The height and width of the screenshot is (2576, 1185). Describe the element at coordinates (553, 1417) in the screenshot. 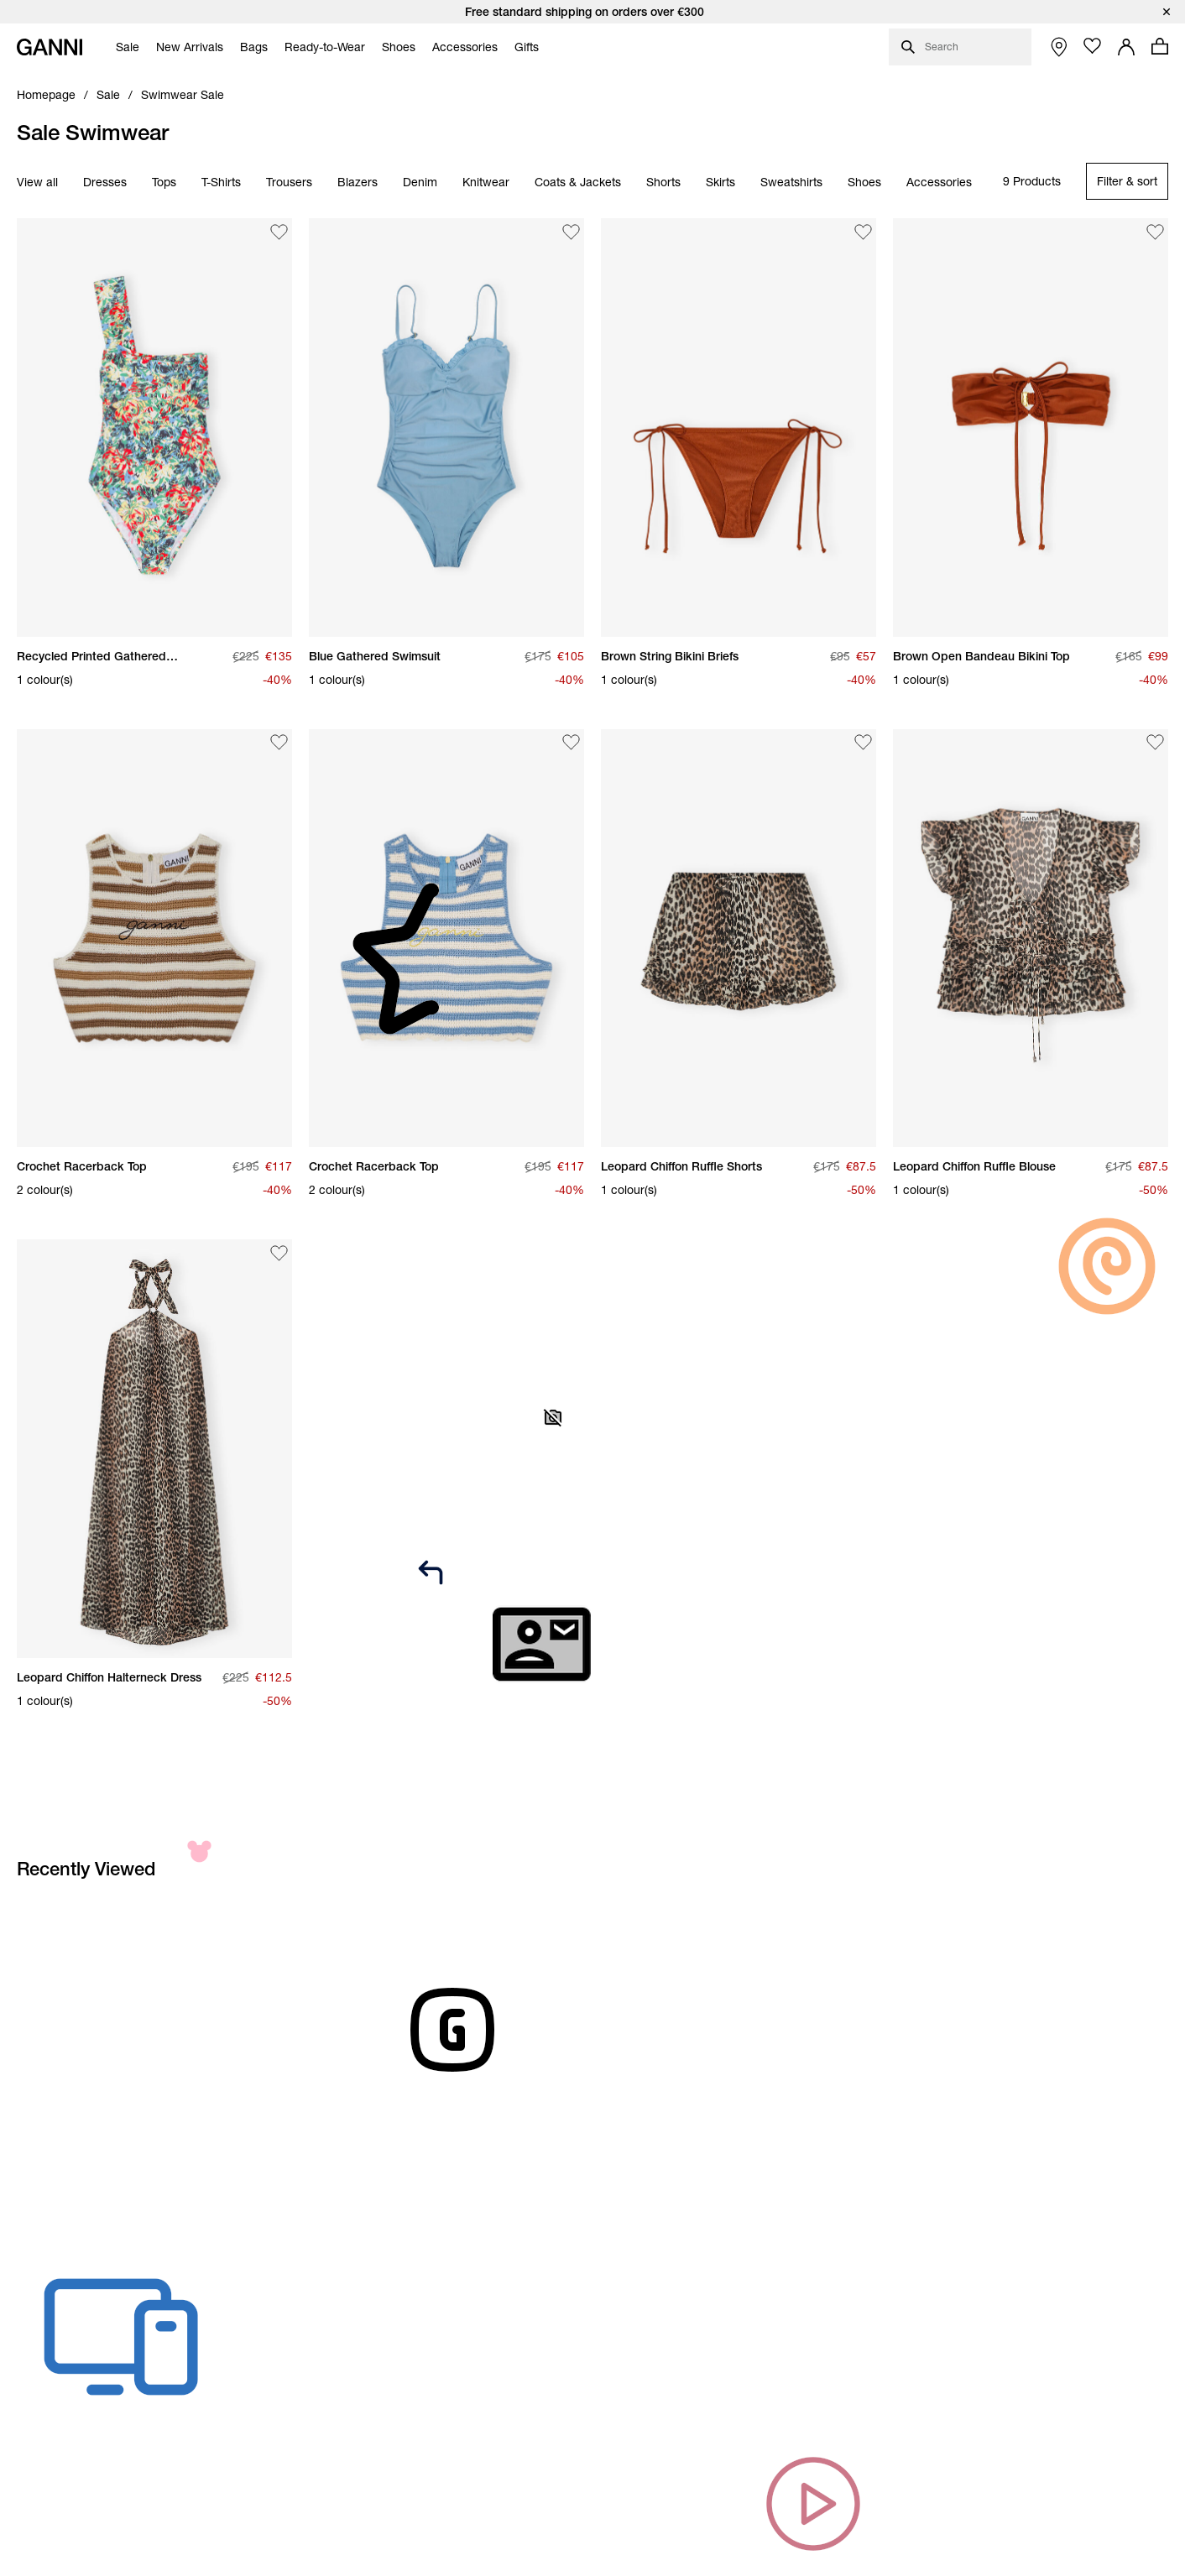

I see `photography not allowed in this area` at that location.